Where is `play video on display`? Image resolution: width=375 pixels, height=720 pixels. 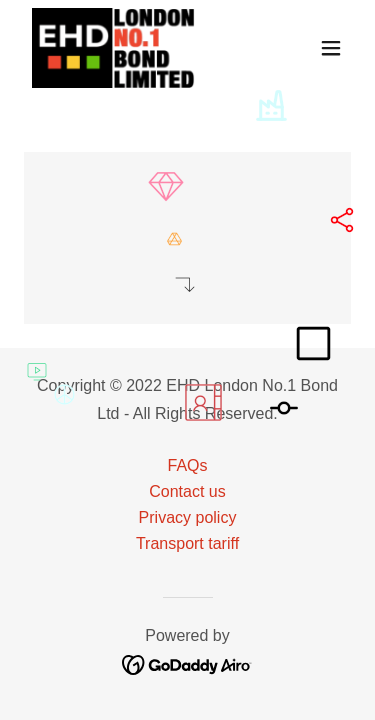
play video on display is located at coordinates (37, 371).